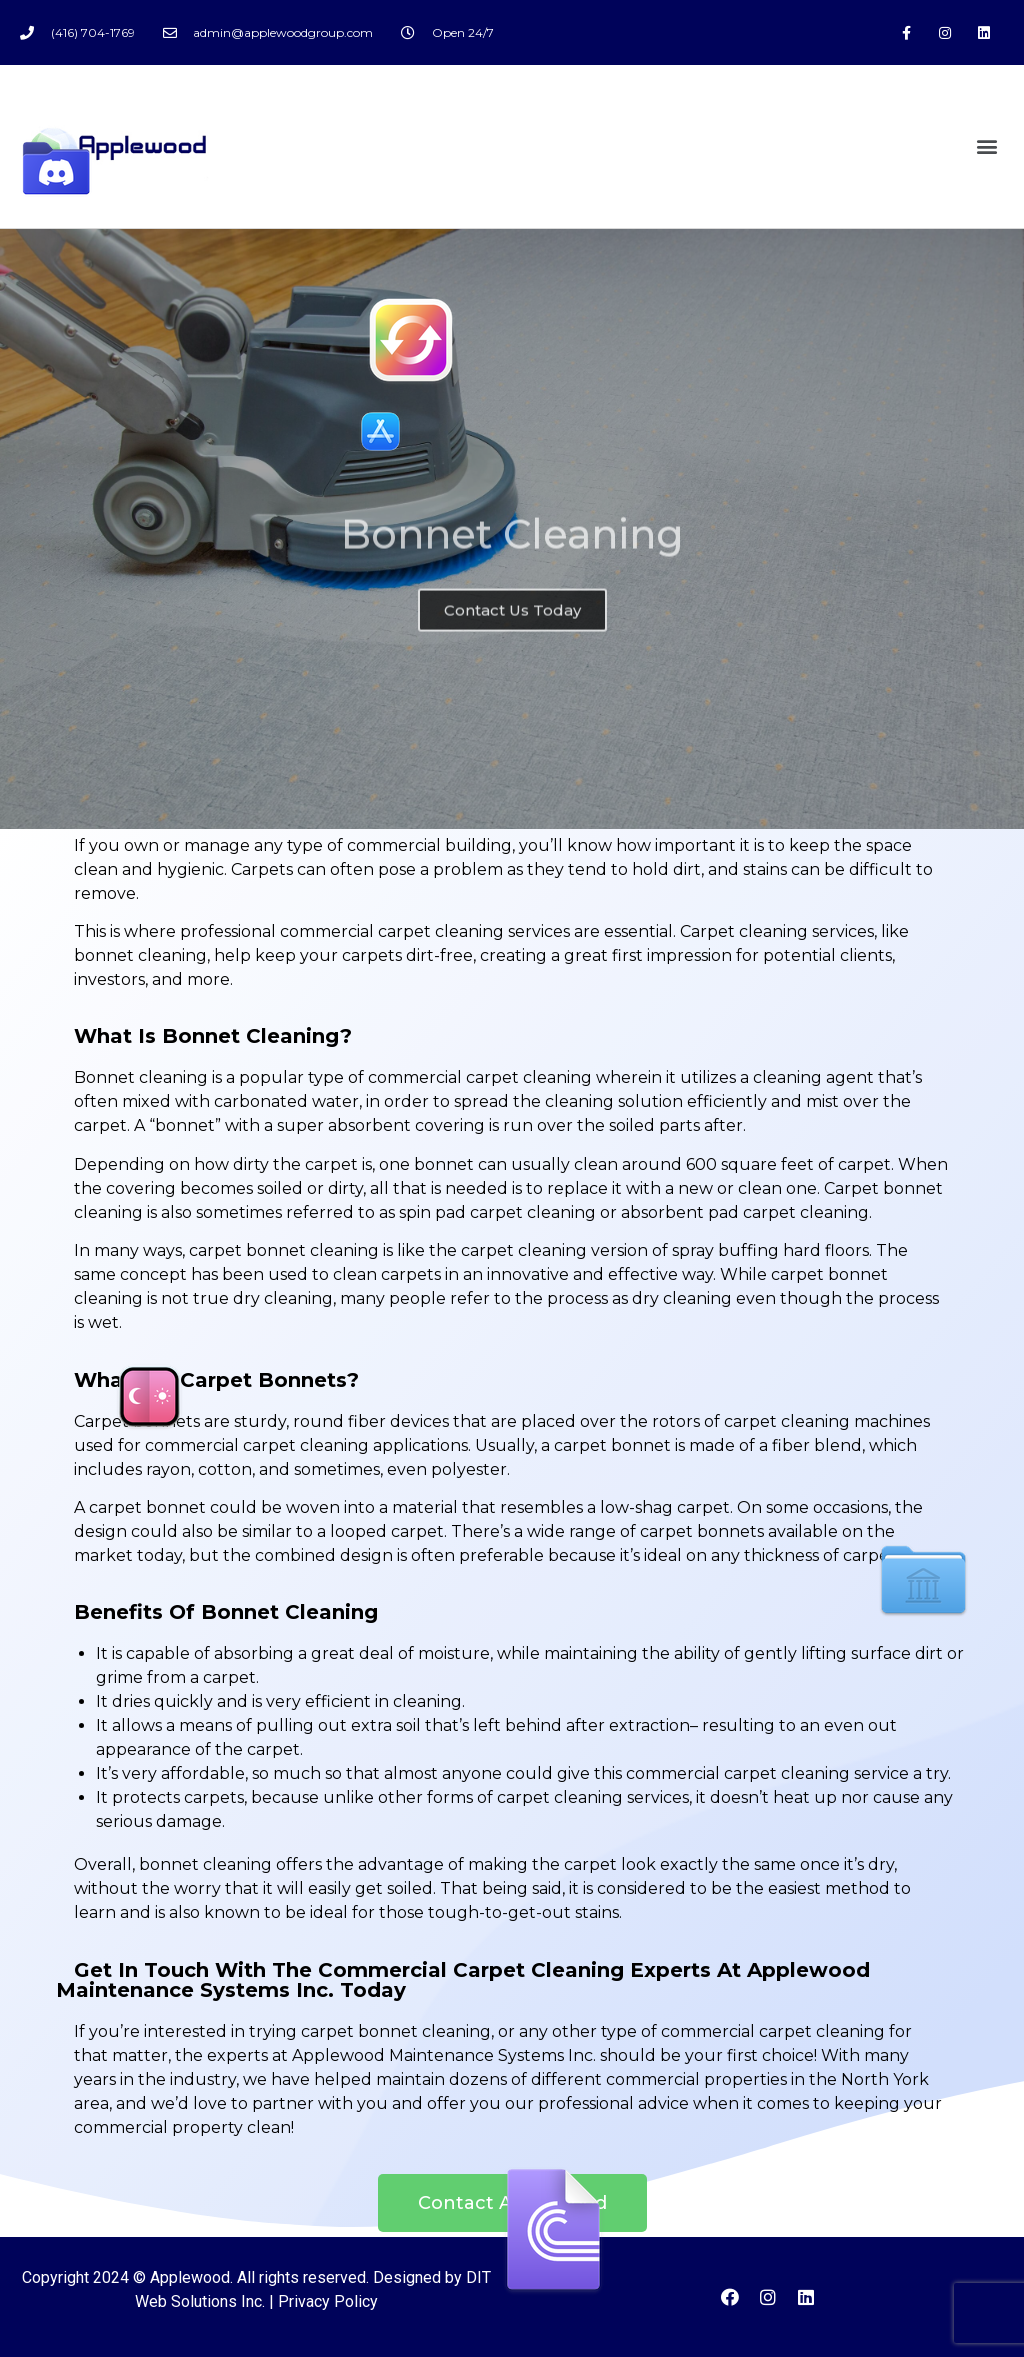 The width and height of the screenshot is (1024, 2357). Describe the element at coordinates (56, 170) in the screenshot. I see `folder for discord-related files` at that location.